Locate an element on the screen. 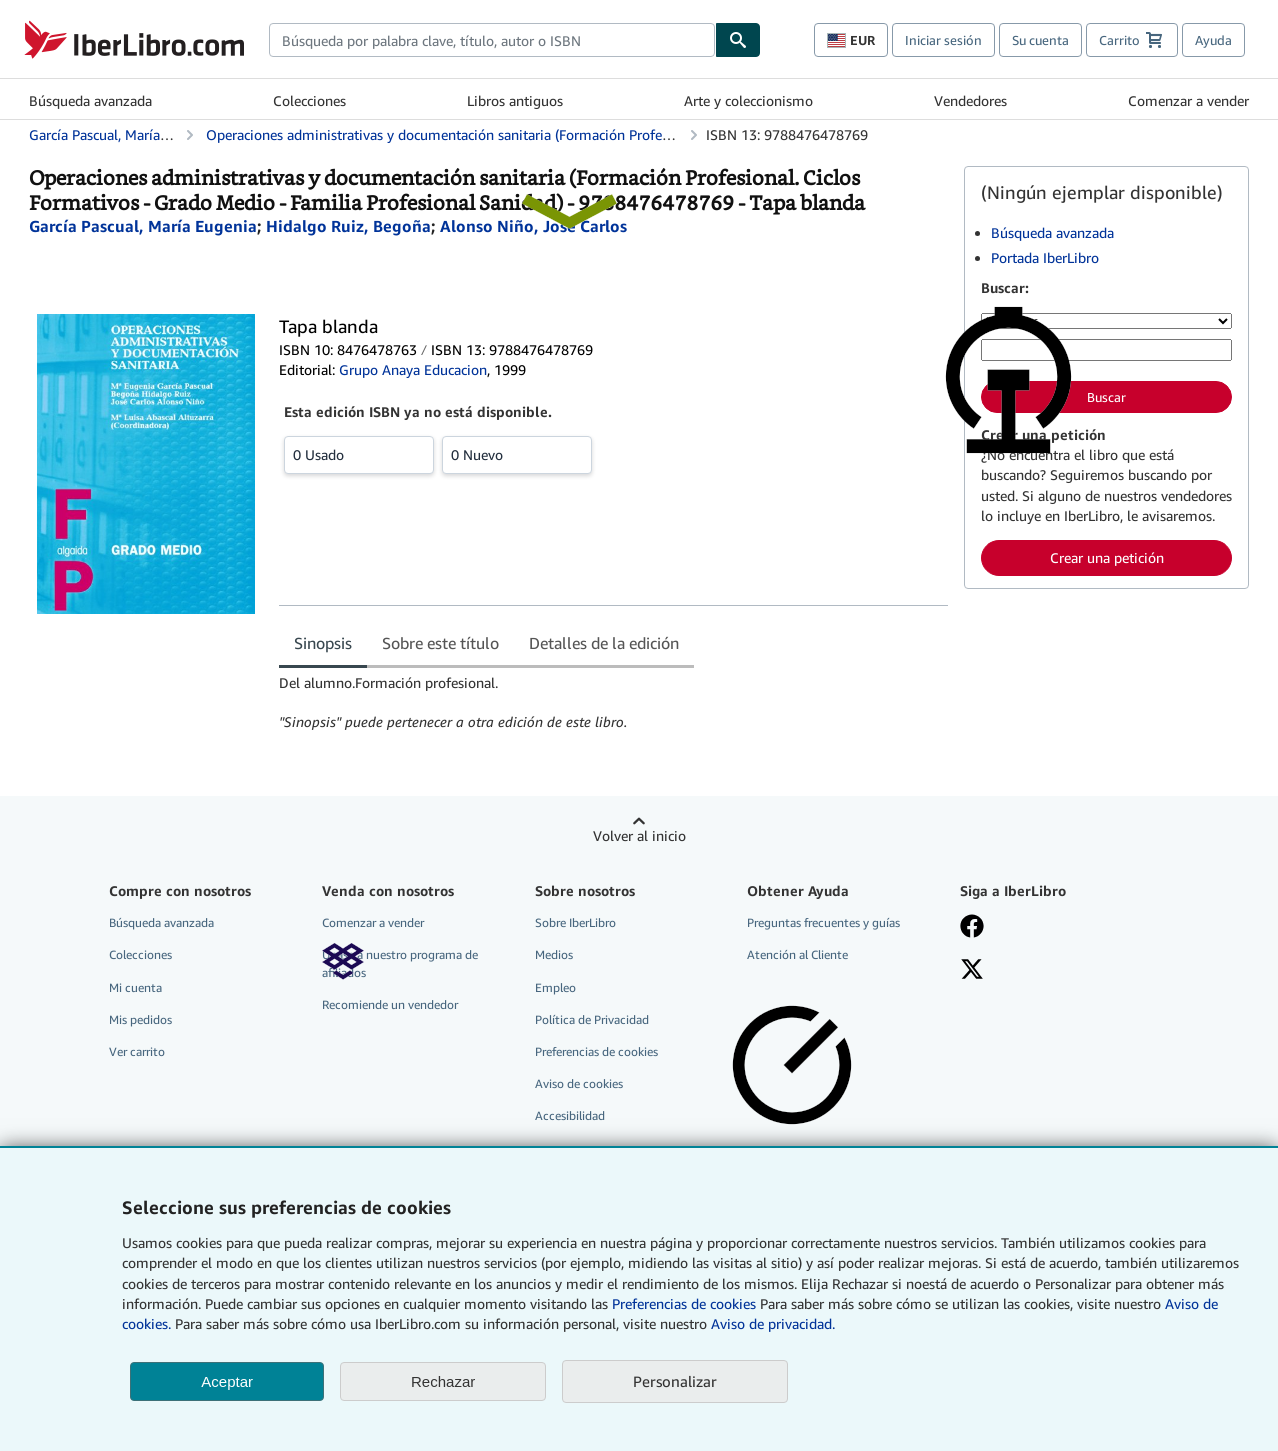 This screenshot has width=1278, height=1451. open dropbox app is located at coordinates (343, 960).